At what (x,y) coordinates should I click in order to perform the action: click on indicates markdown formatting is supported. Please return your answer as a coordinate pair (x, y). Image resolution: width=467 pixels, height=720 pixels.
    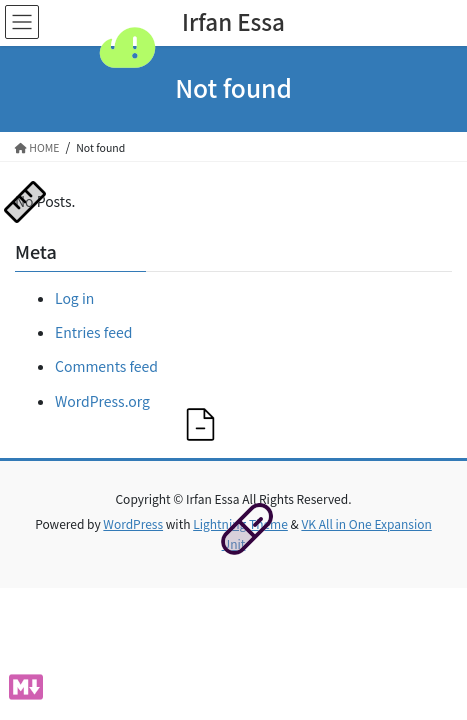
    Looking at the image, I should click on (26, 687).